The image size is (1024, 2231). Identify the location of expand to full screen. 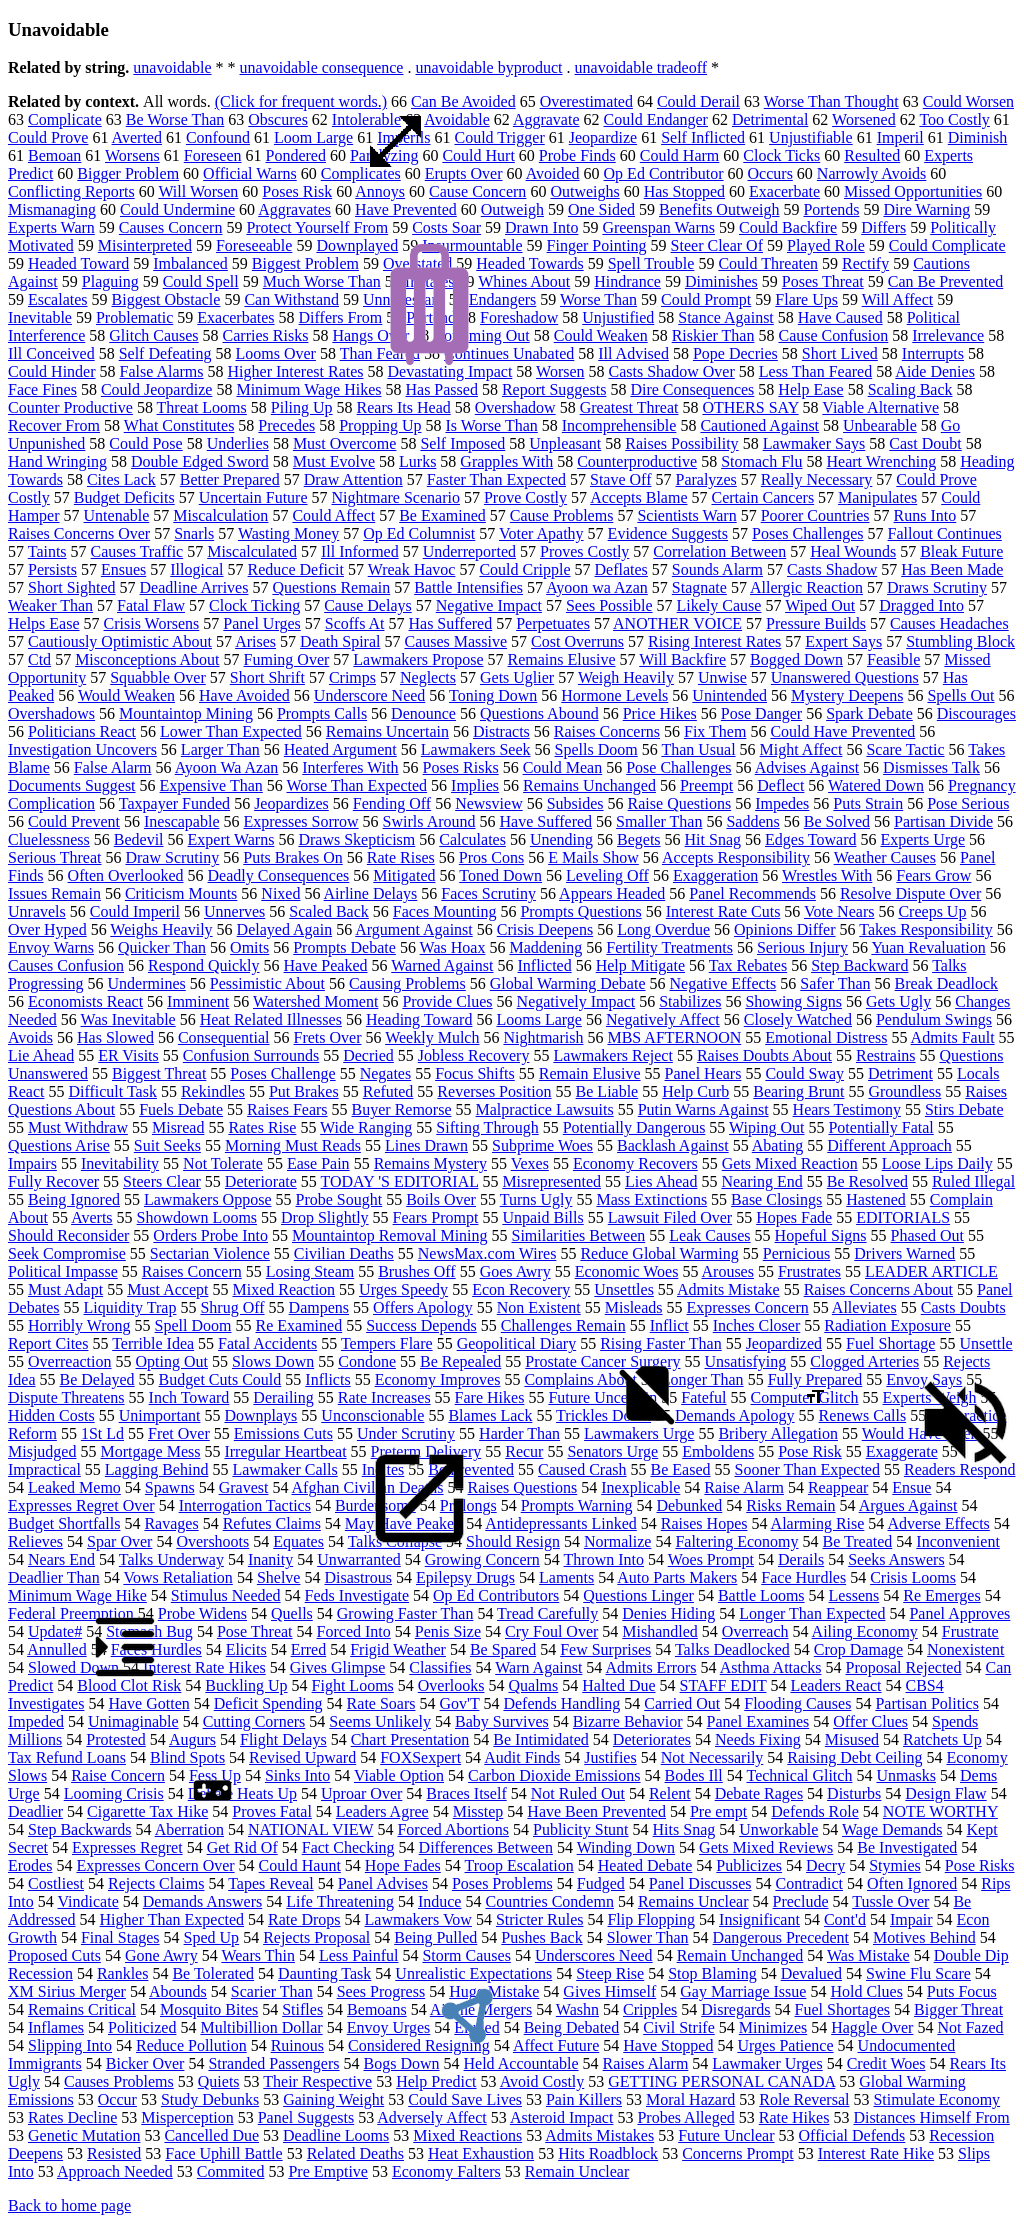
(395, 141).